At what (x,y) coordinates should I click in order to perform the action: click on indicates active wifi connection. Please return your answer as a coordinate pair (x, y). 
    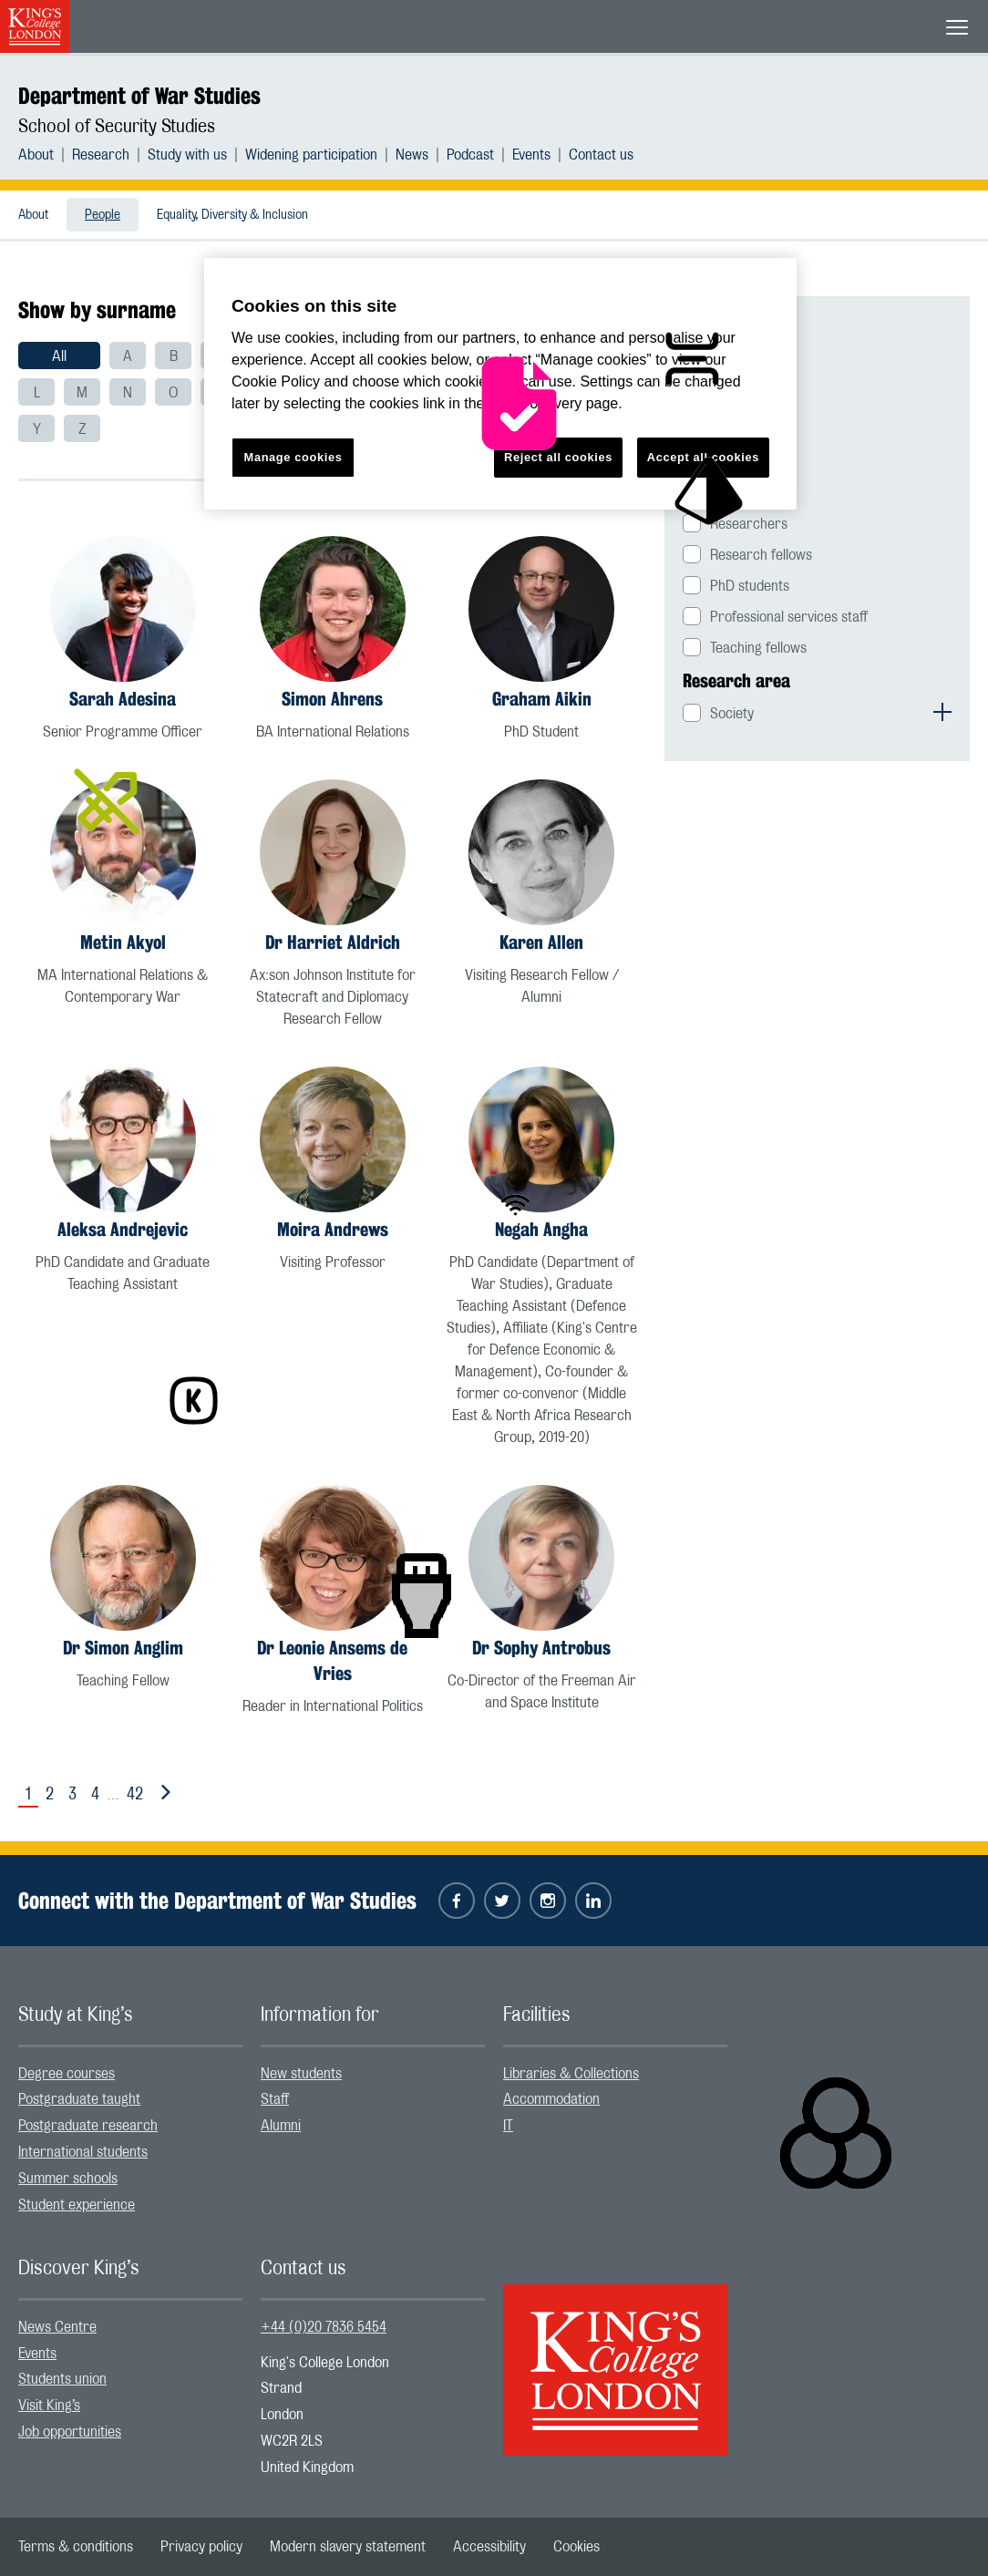
    Looking at the image, I should click on (515, 1205).